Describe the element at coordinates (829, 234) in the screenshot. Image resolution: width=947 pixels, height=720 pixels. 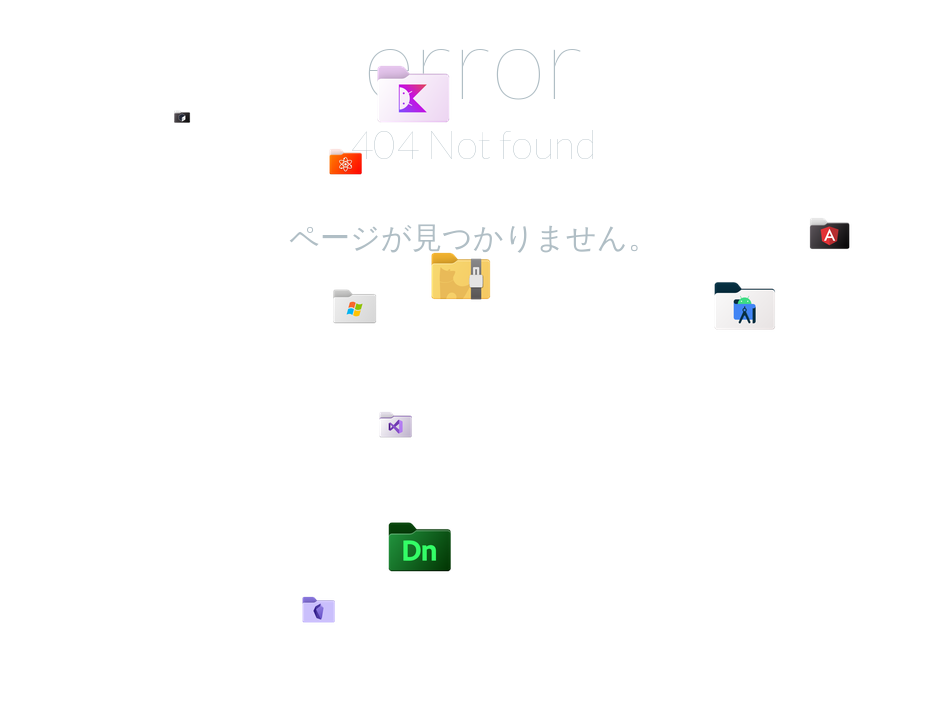
I see `folder containing Angular project files` at that location.